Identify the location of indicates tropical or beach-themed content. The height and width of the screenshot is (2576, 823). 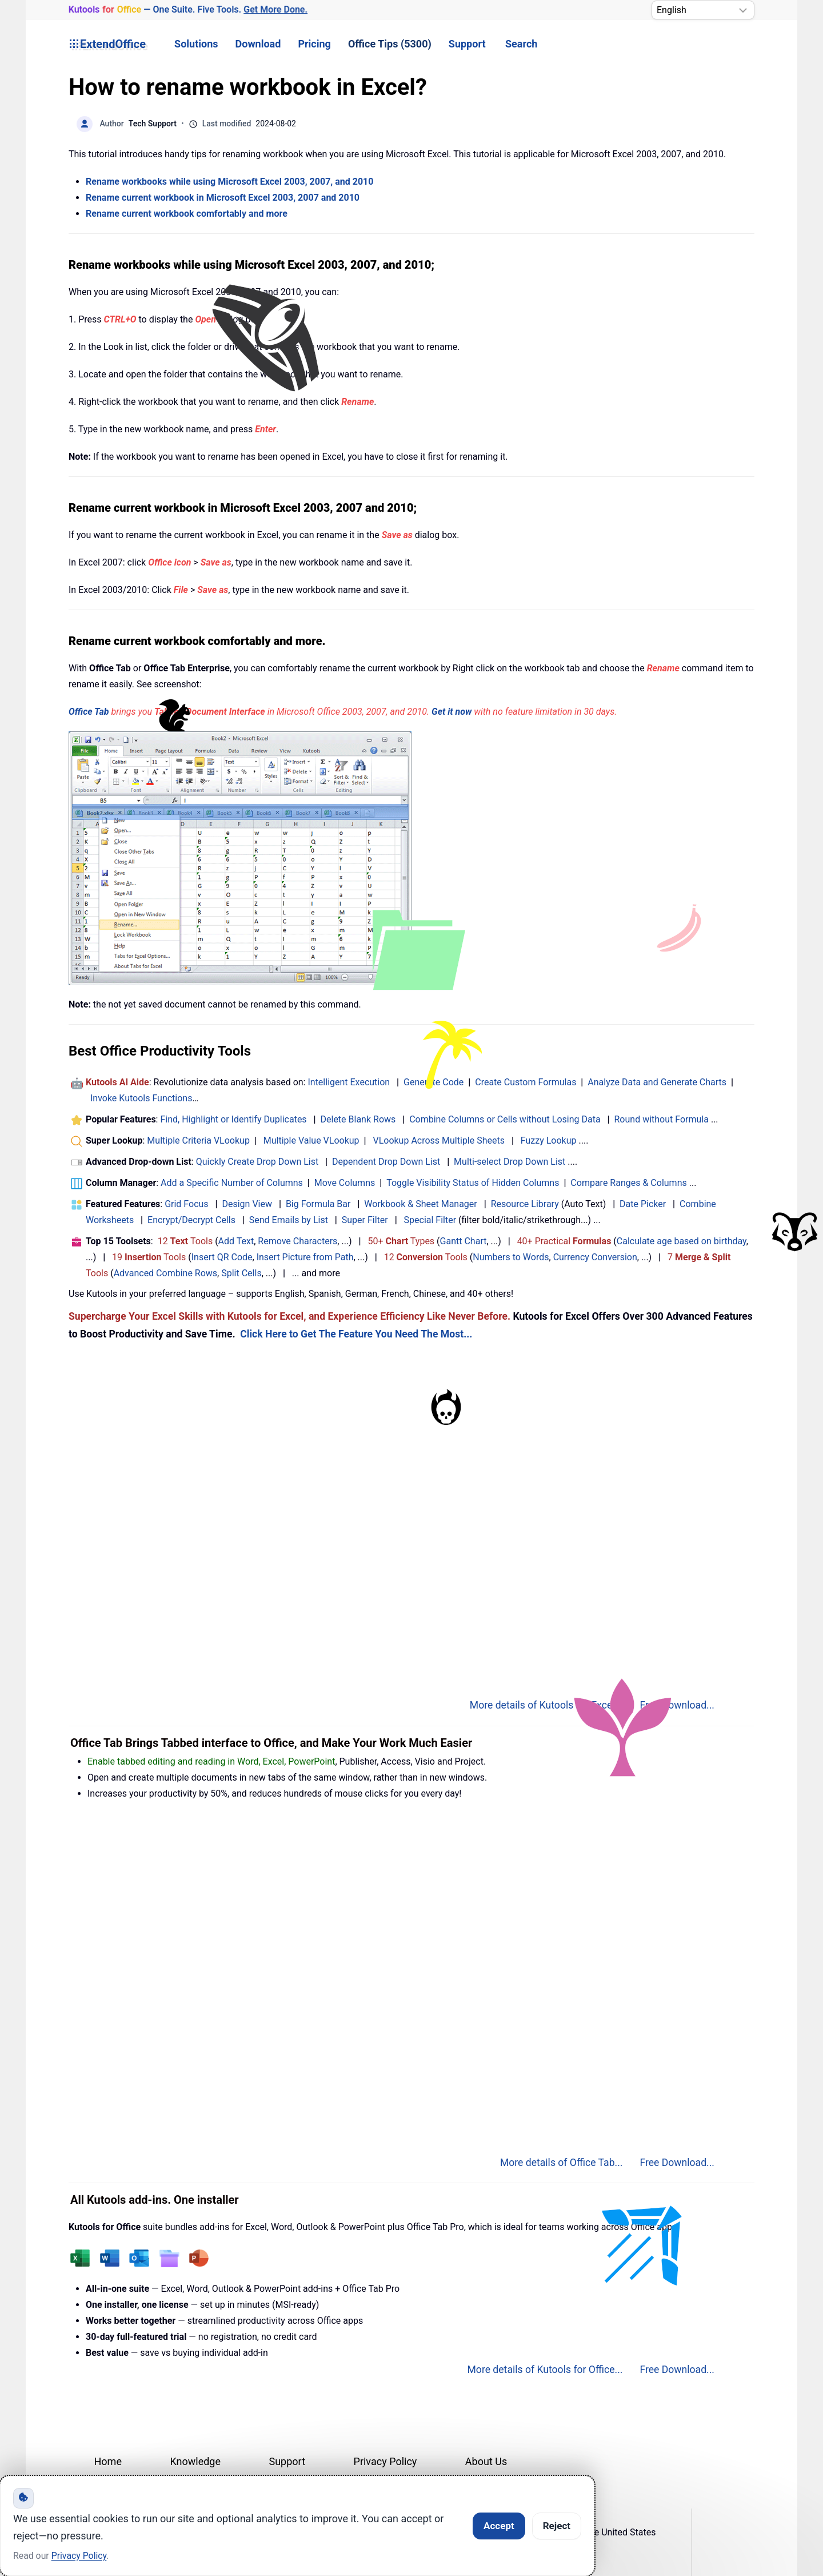
(452, 1054).